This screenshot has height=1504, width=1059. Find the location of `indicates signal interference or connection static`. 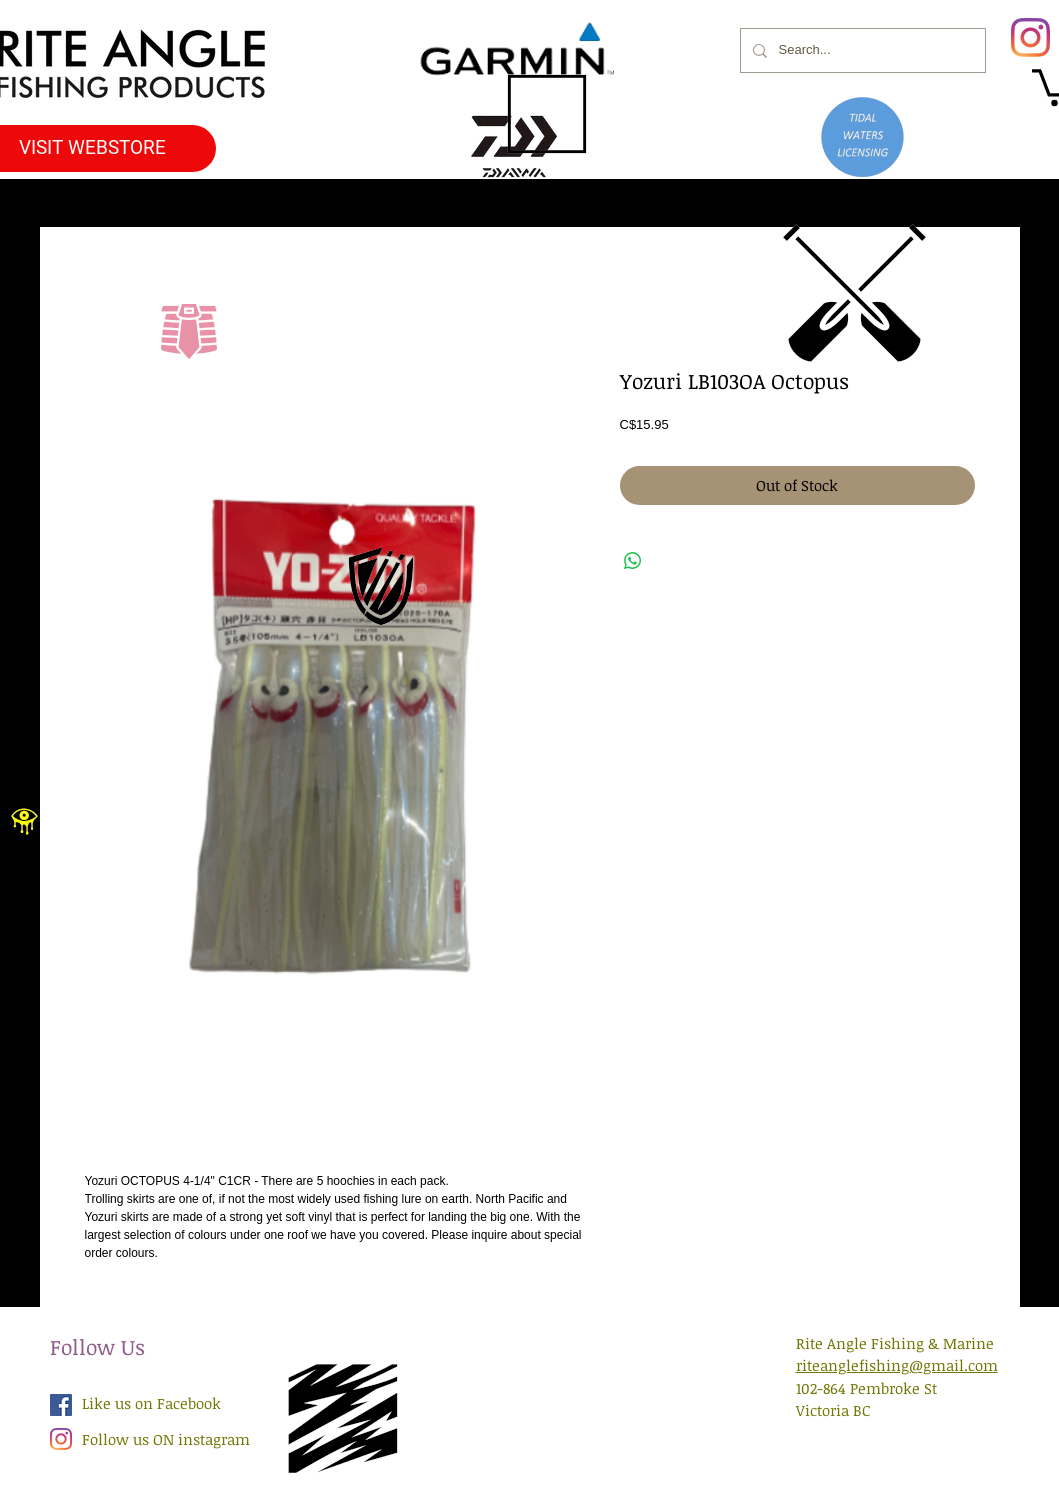

indicates signal interference or connection static is located at coordinates (342, 1418).